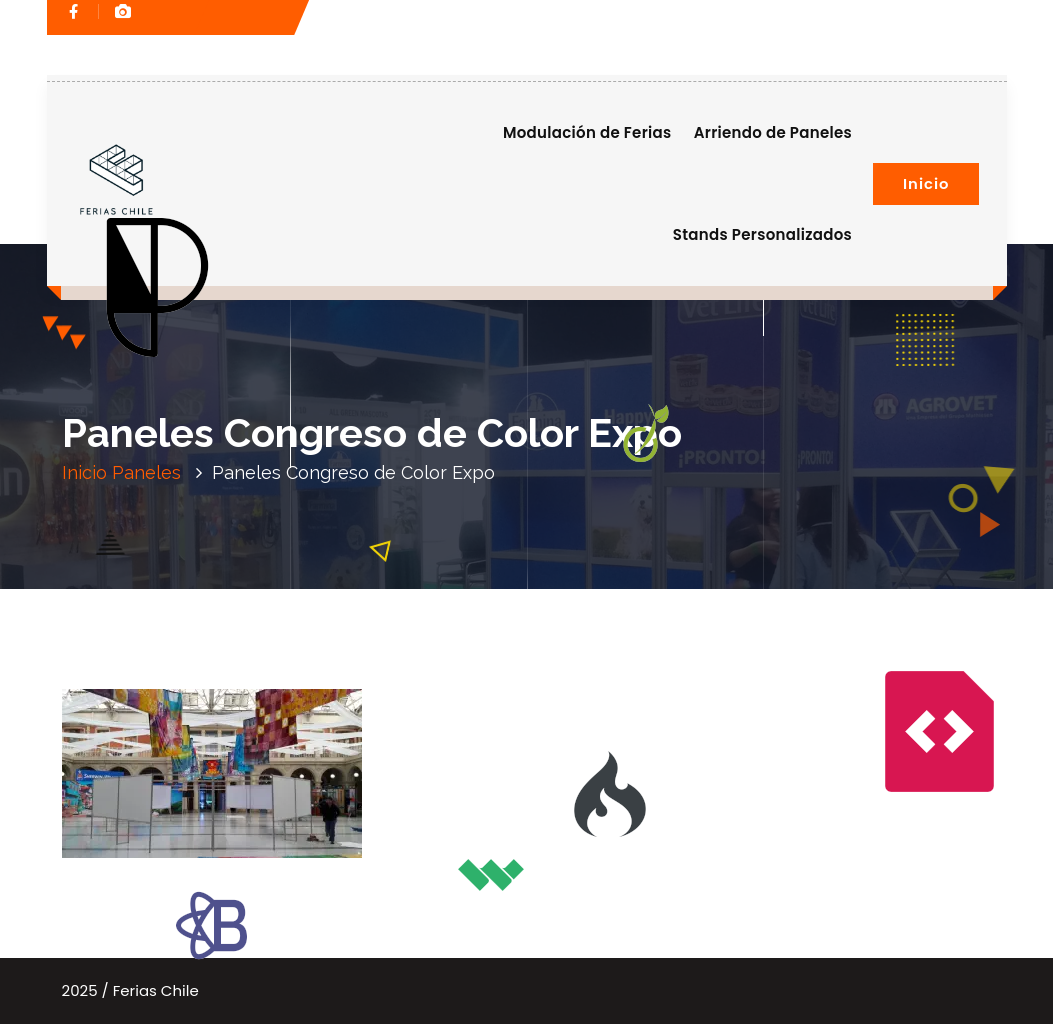 The image size is (1053, 1024). Describe the element at coordinates (491, 875) in the screenshot. I see `wondershare brand logo` at that location.